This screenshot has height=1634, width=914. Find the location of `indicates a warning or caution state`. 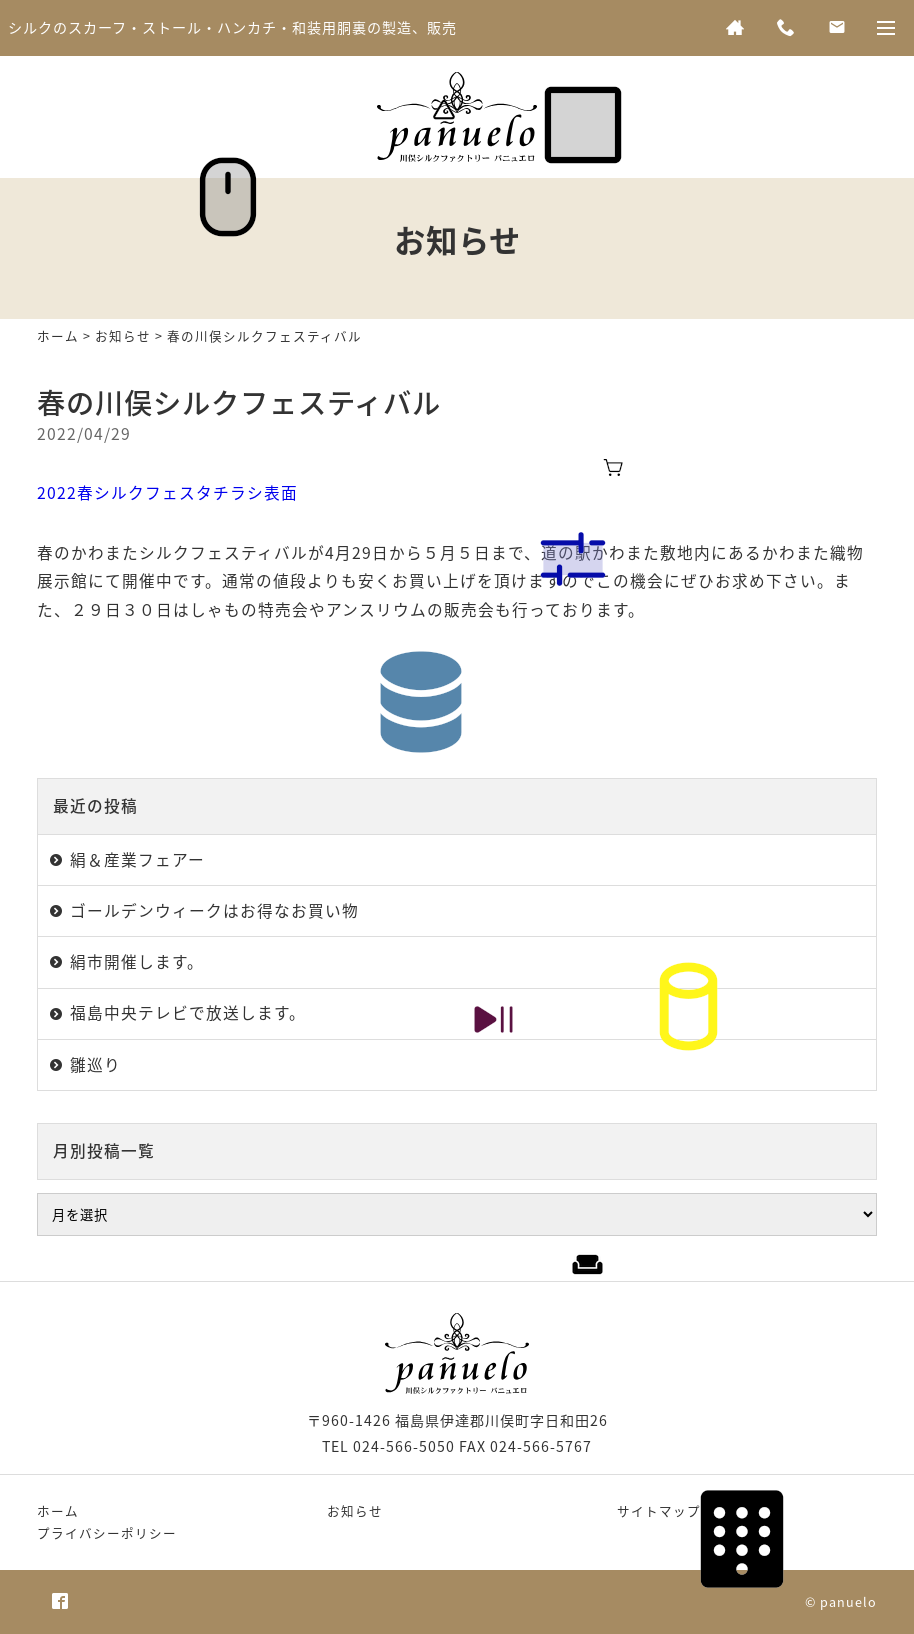

indicates a warning or caution state is located at coordinates (444, 110).